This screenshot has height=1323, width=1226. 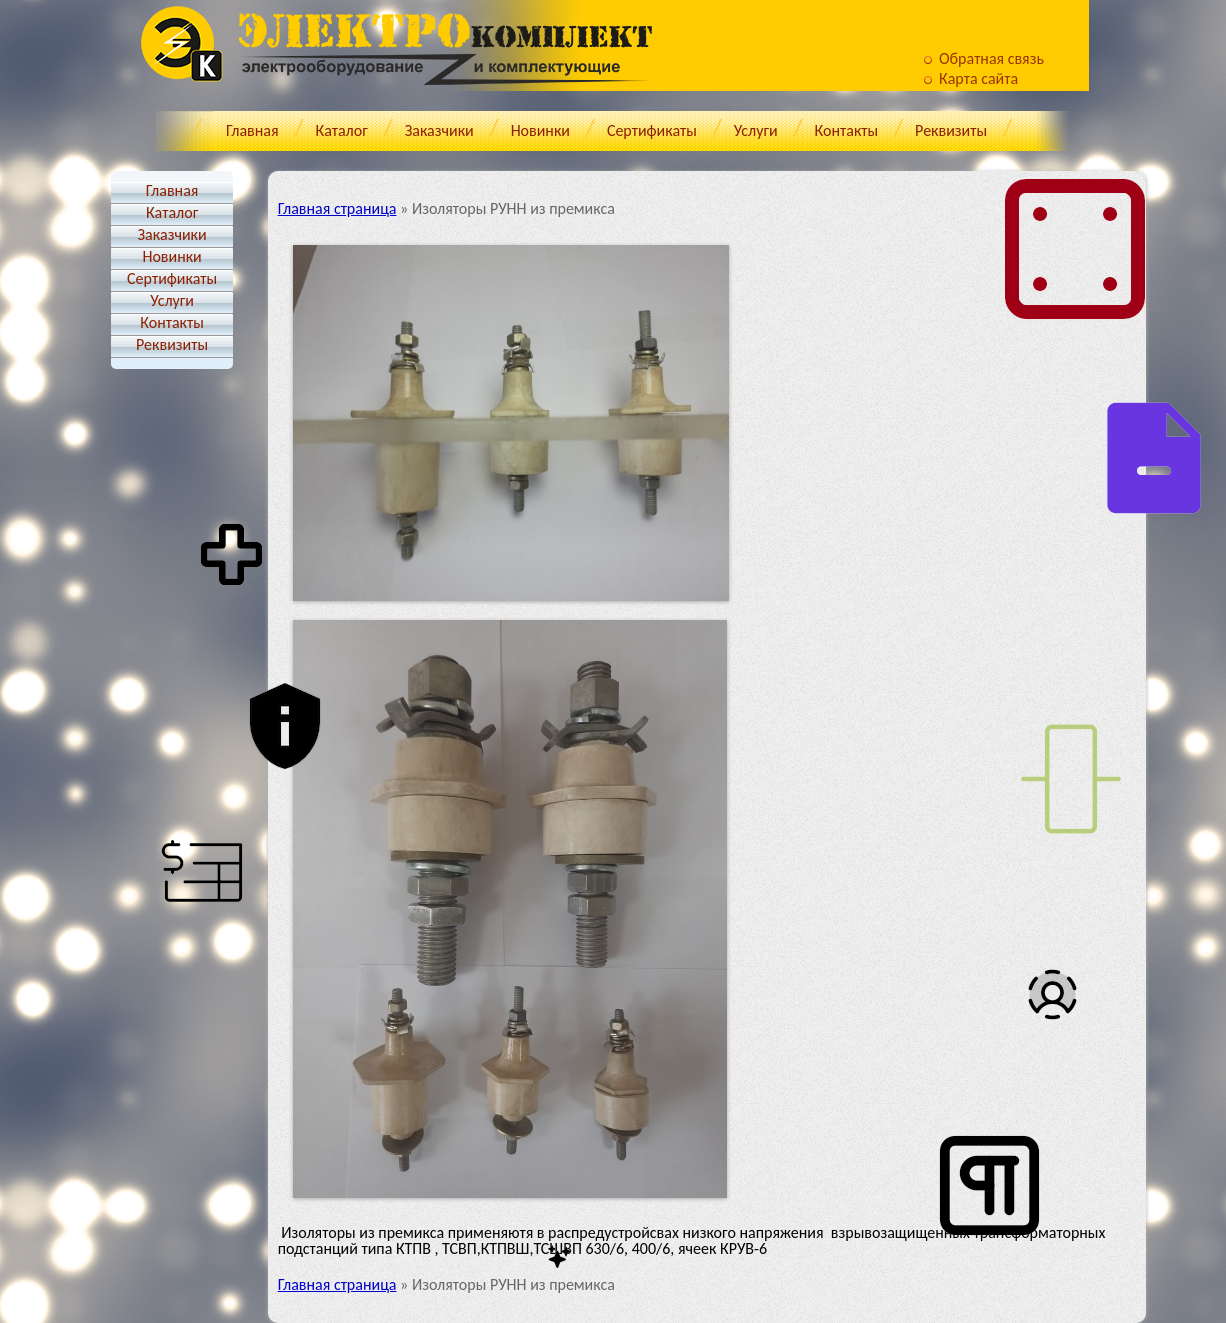 I want to click on view invoice details, so click(x=203, y=872).